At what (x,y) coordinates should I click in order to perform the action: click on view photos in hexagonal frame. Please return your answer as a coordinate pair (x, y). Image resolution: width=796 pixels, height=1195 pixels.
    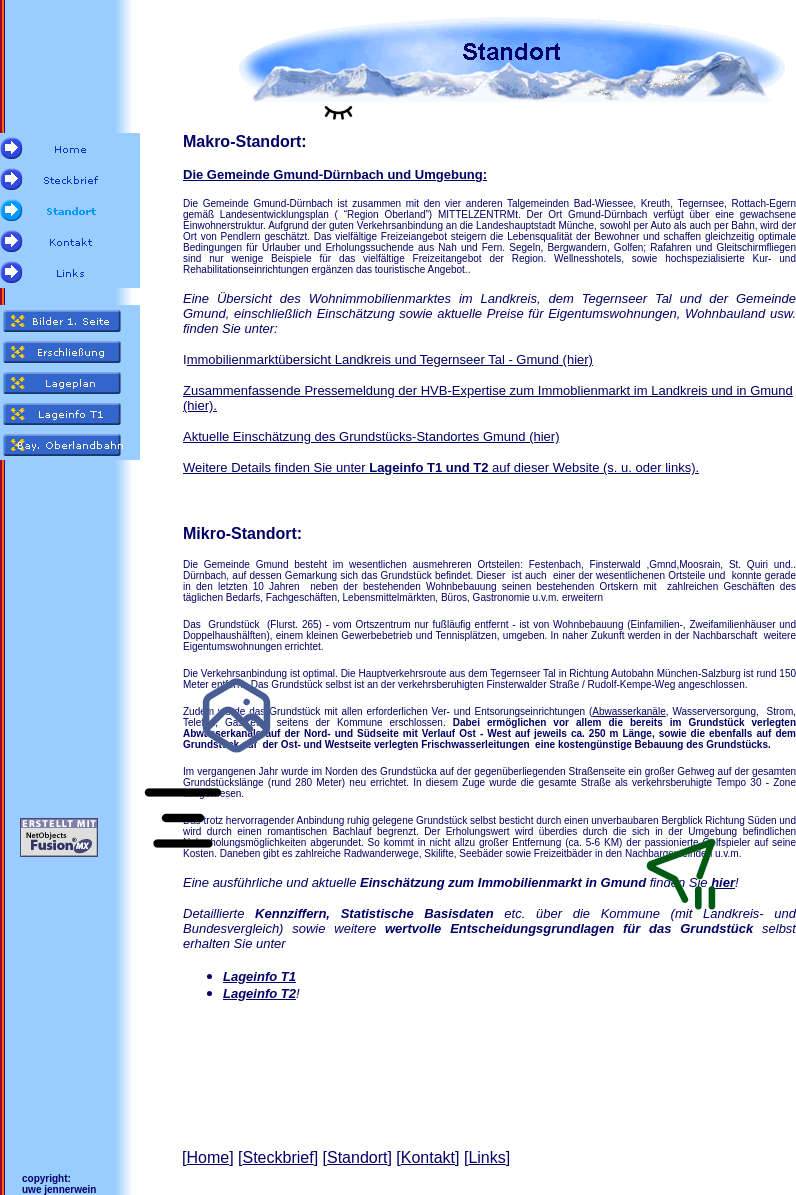
    Looking at the image, I should click on (236, 715).